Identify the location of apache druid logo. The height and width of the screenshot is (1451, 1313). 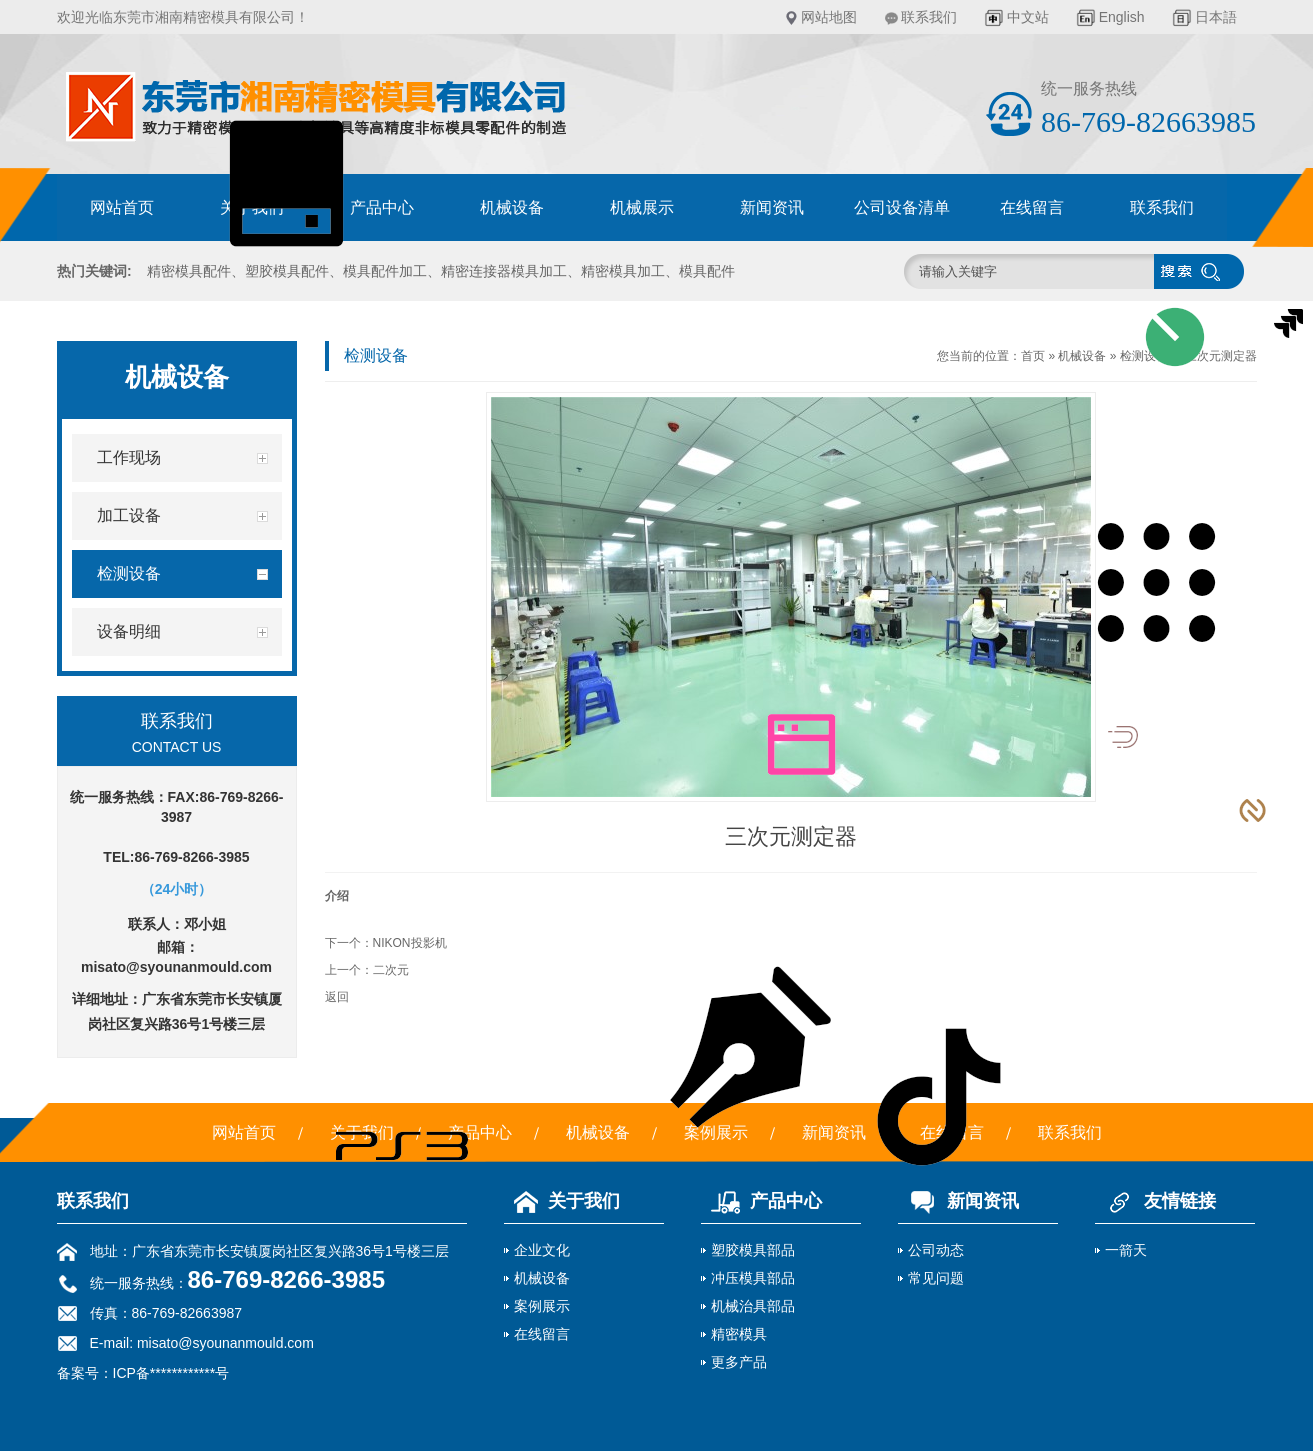
(1123, 737).